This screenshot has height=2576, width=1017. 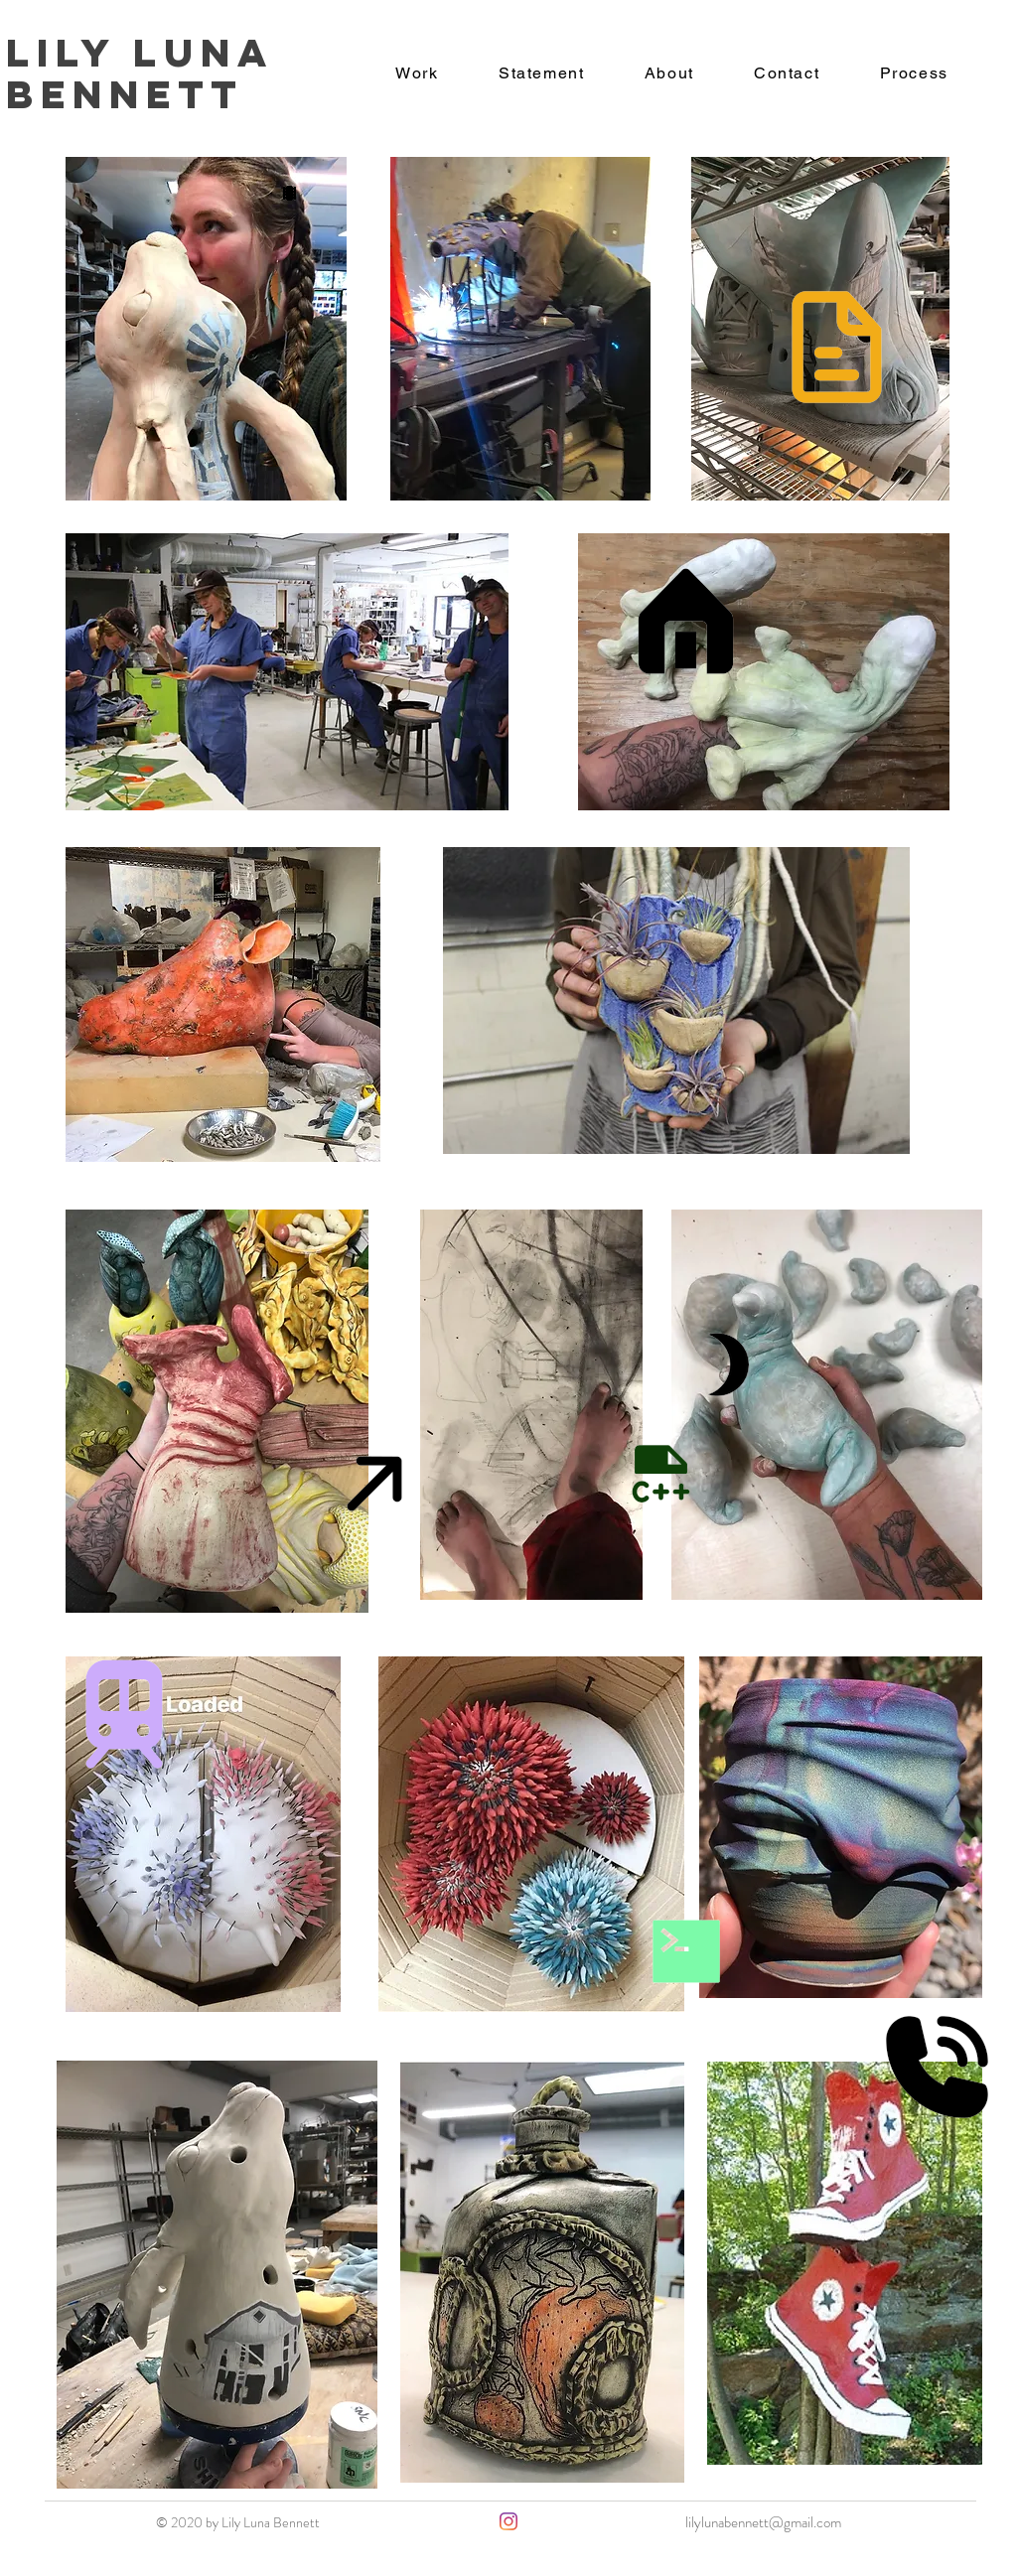 What do you see at coordinates (124, 1711) in the screenshot?
I see `access subway or metro transit information` at bounding box center [124, 1711].